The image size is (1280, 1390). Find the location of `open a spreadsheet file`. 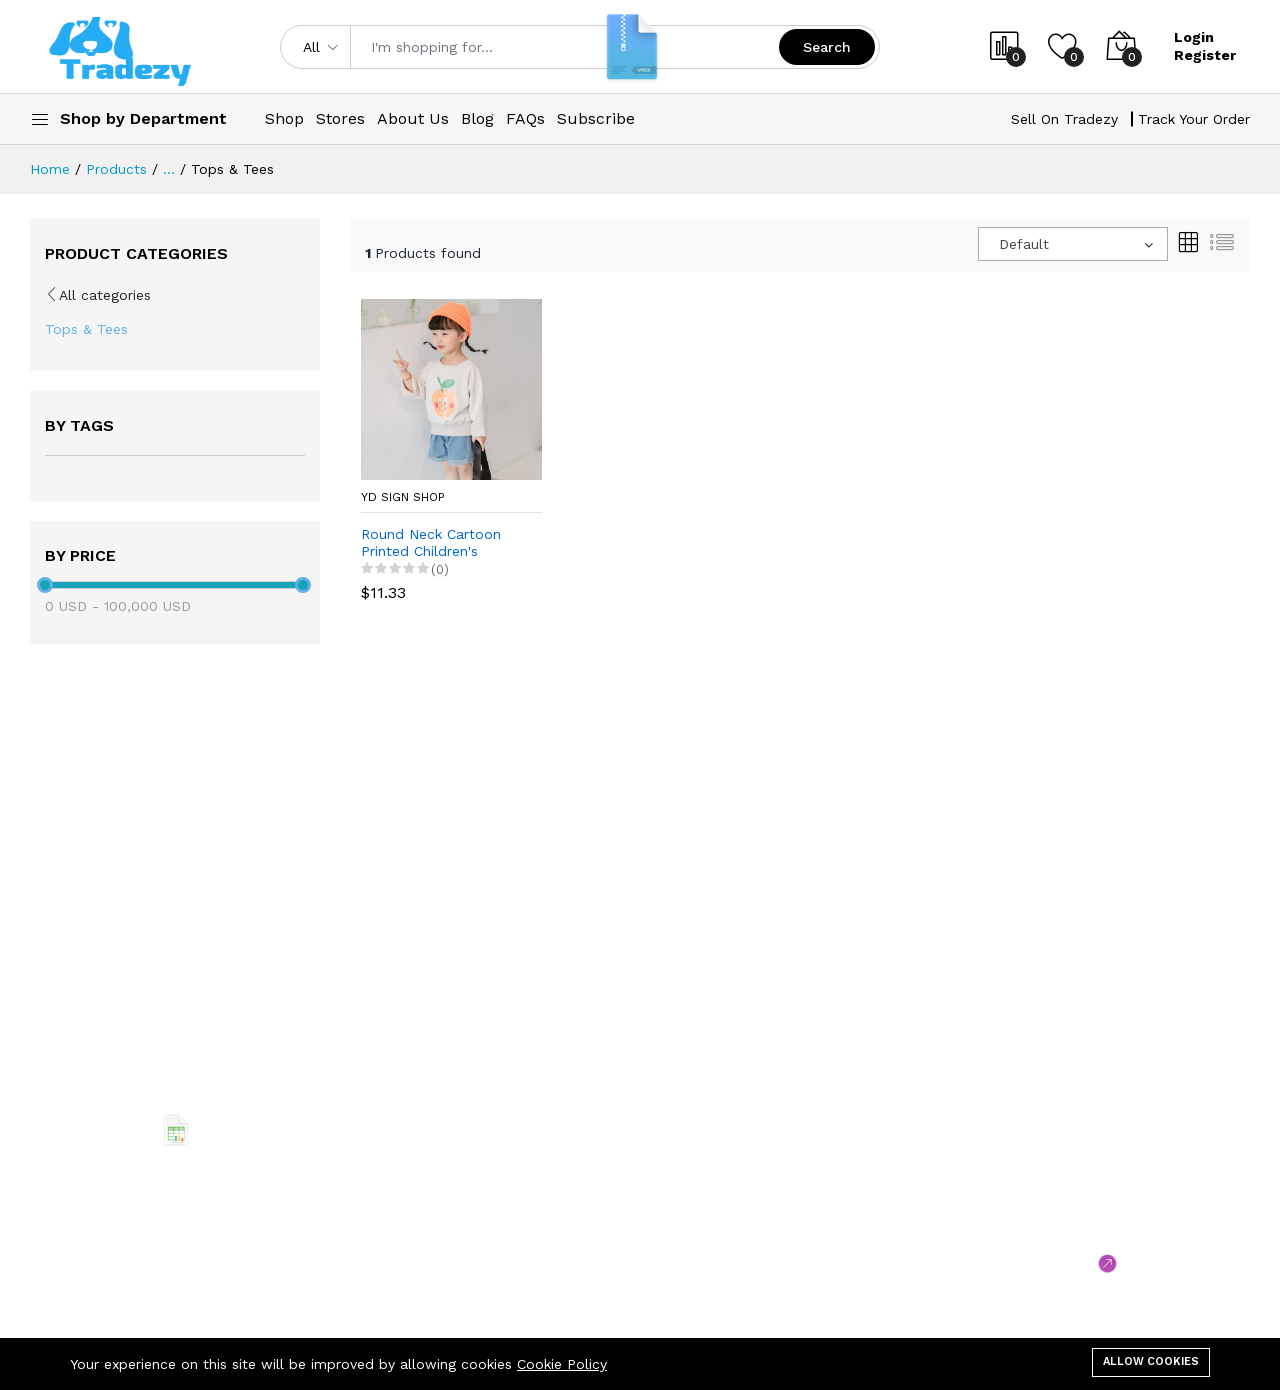

open a spreadsheet file is located at coordinates (176, 1130).